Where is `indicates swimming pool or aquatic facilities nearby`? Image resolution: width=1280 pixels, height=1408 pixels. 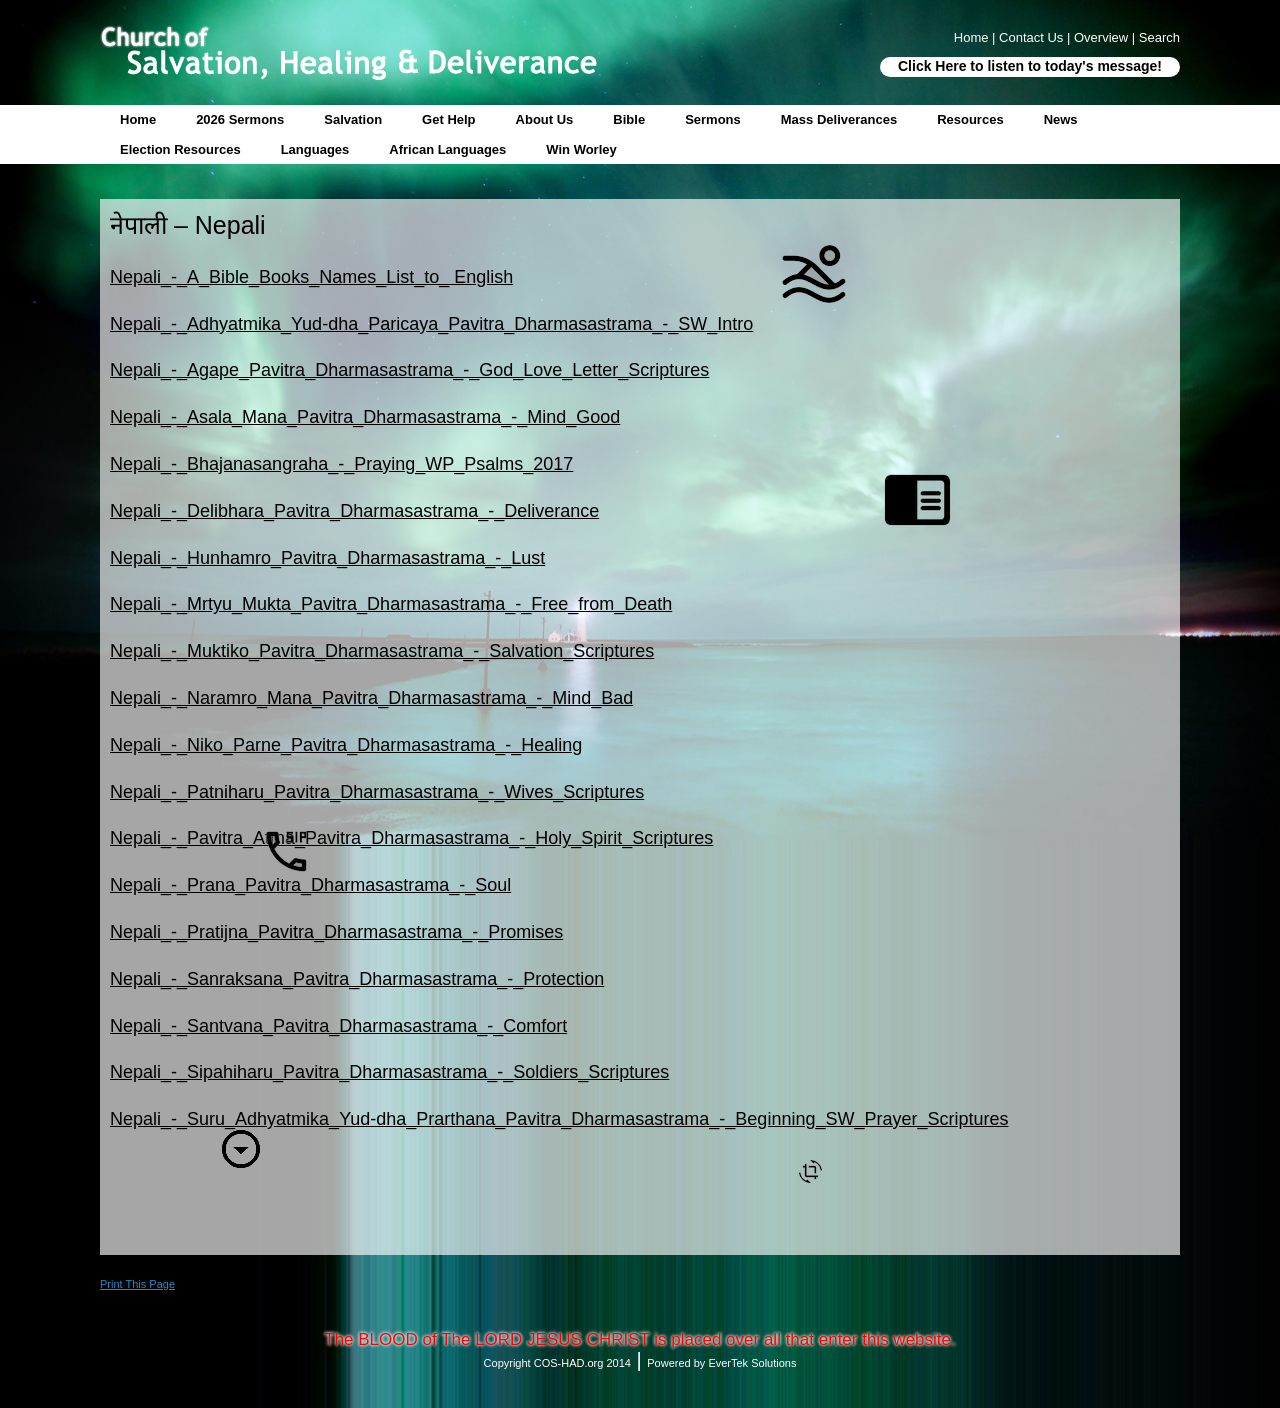 indicates swimming pool or aquatic facilities nearby is located at coordinates (814, 274).